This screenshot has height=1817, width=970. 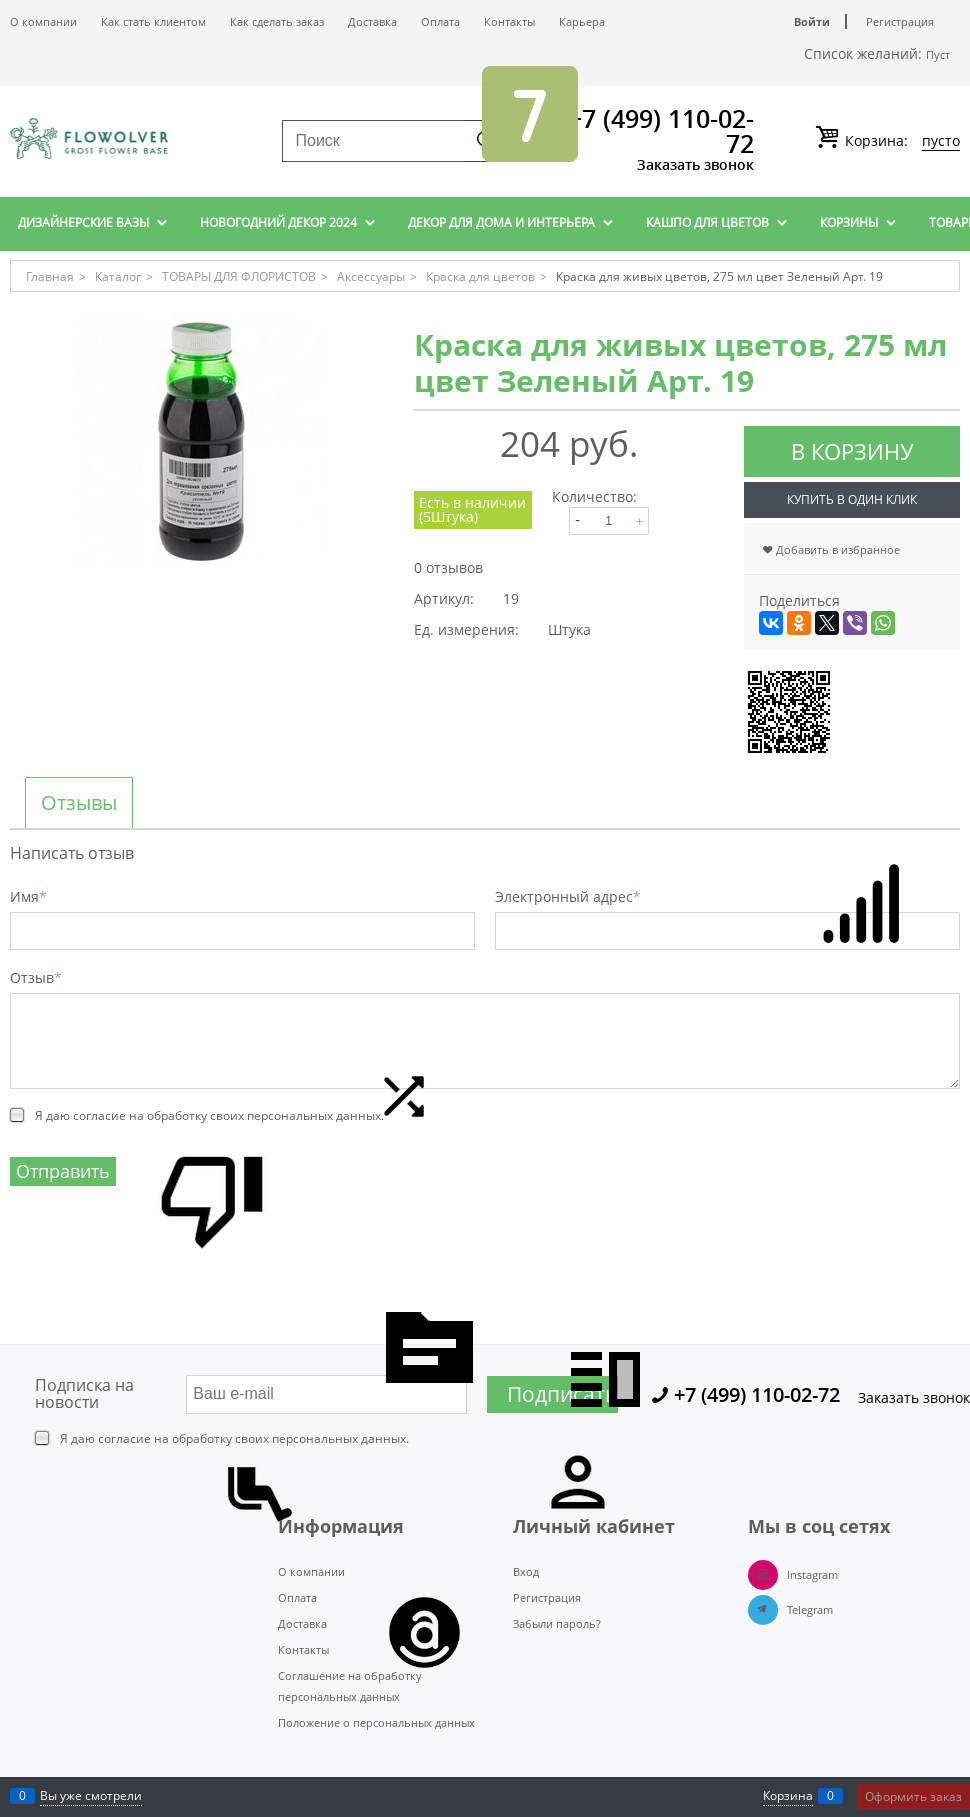 What do you see at coordinates (578, 1482) in the screenshot?
I see `view your profile` at bounding box center [578, 1482].